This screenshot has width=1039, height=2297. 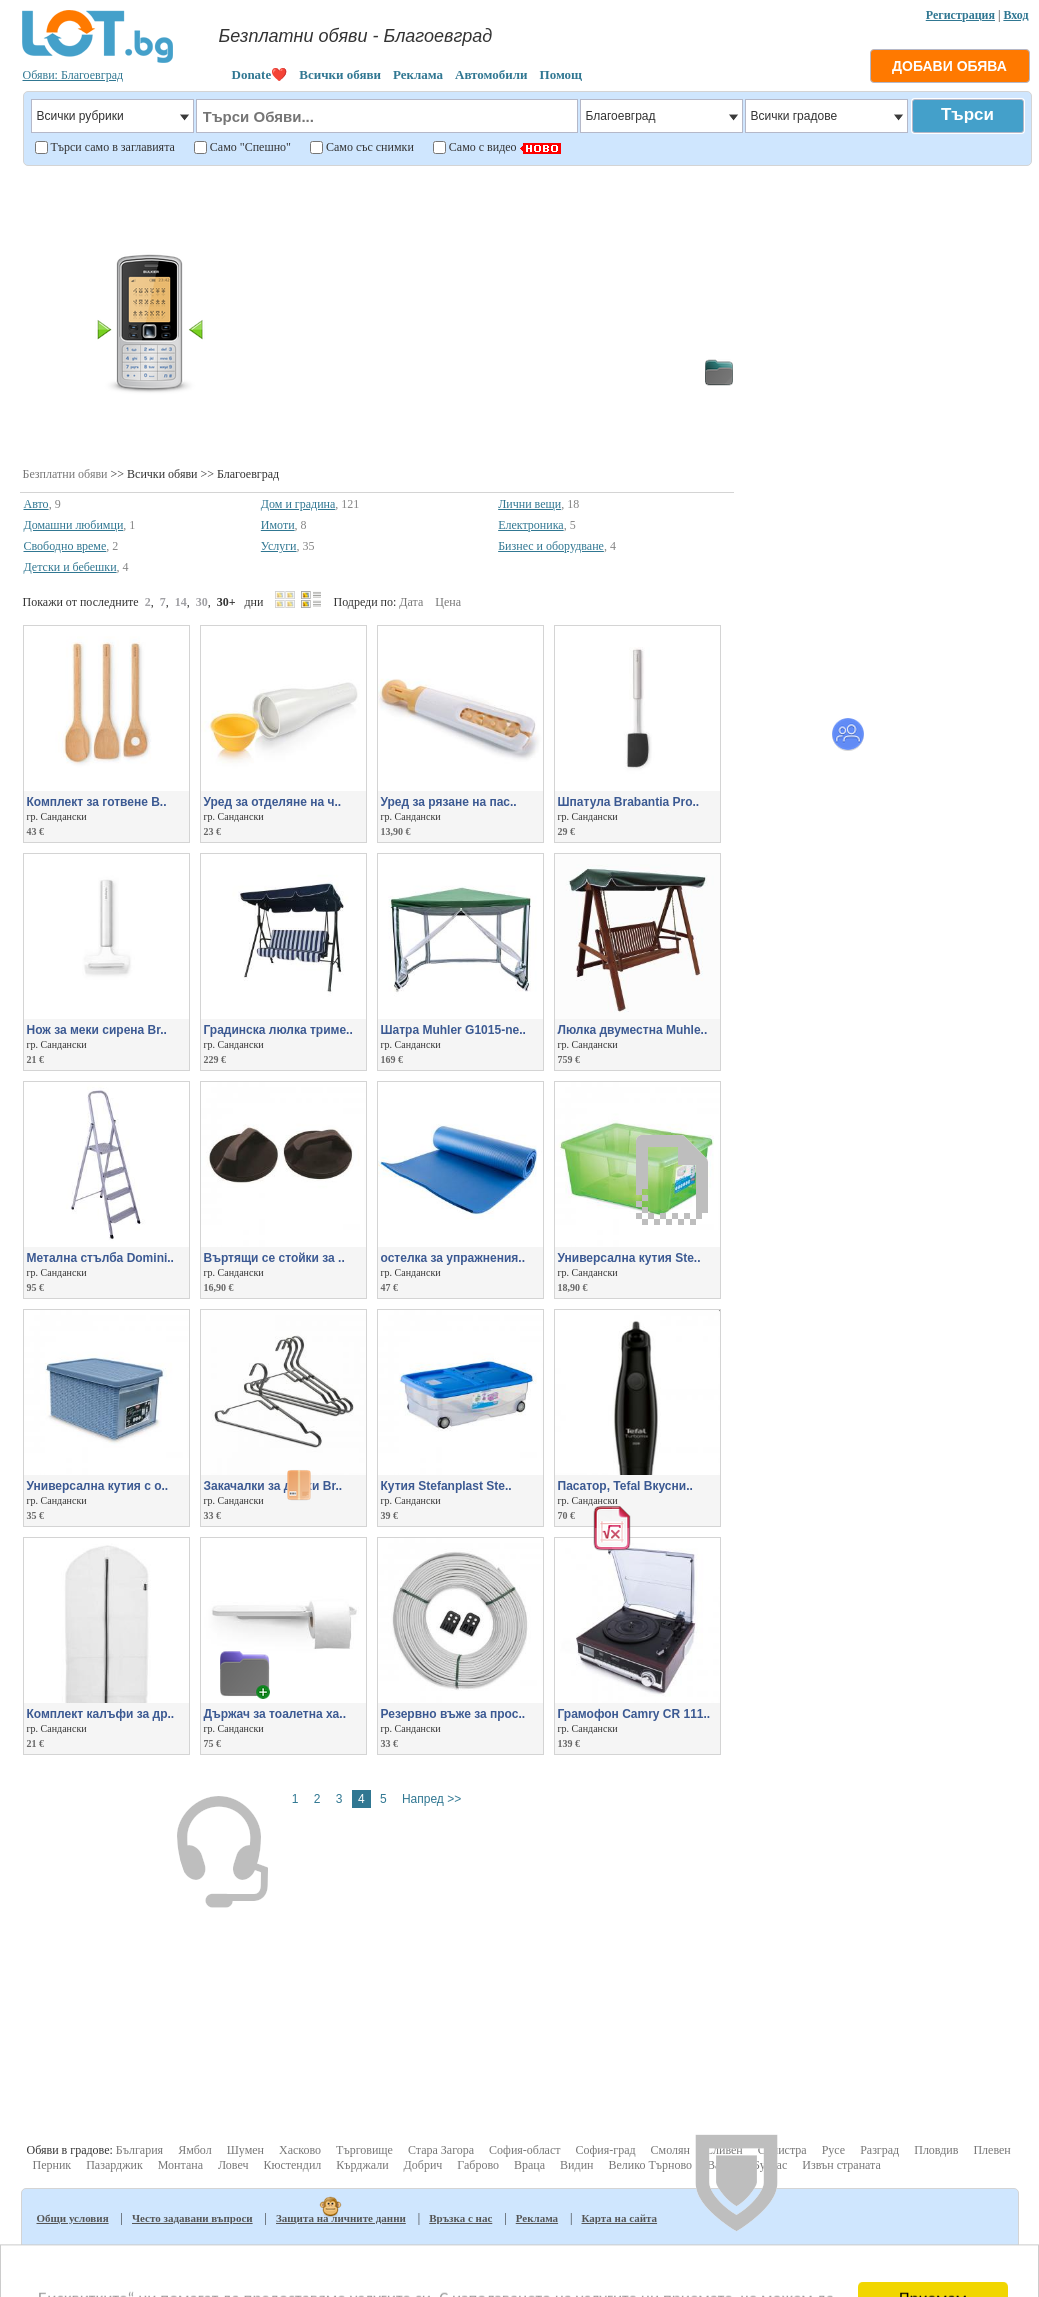 What do you see at coordinates (672, 1177) in the screenshot?
I see `access your templates folder` at bounding box center [672, 1177].